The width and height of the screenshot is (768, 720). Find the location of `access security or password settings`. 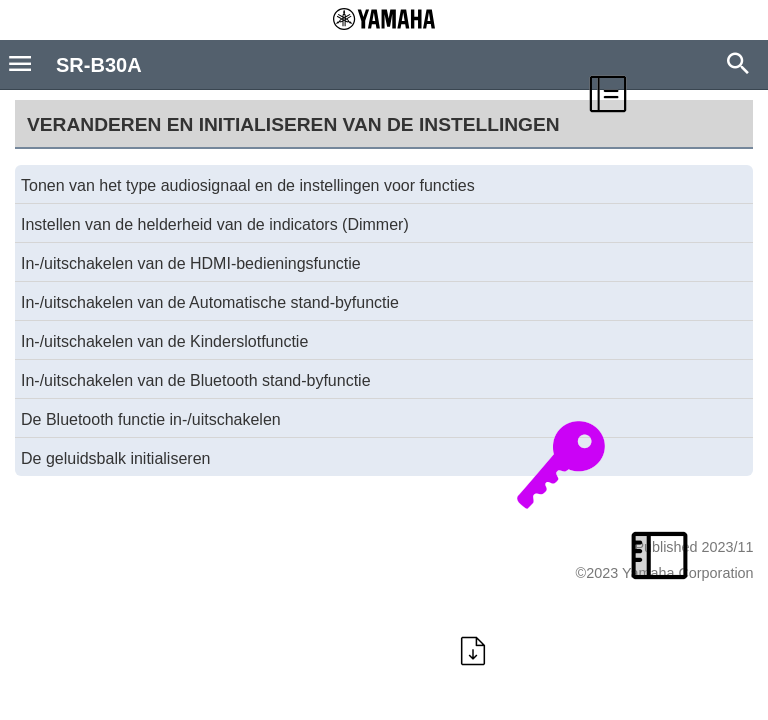

access security or password settings is located at coordinates (561, 465).